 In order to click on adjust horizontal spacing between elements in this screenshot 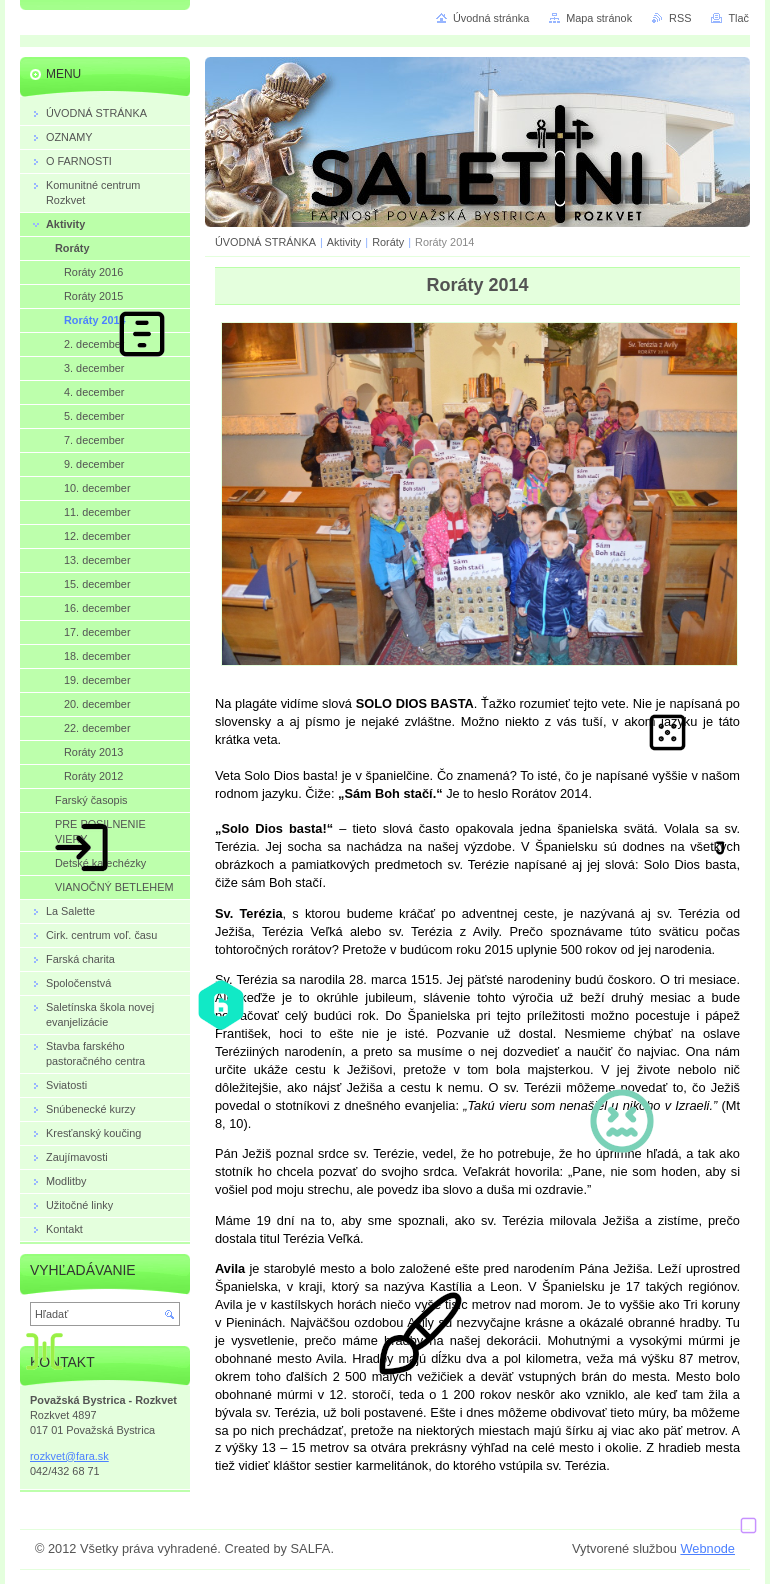, I will do `click(44, 1351)`.